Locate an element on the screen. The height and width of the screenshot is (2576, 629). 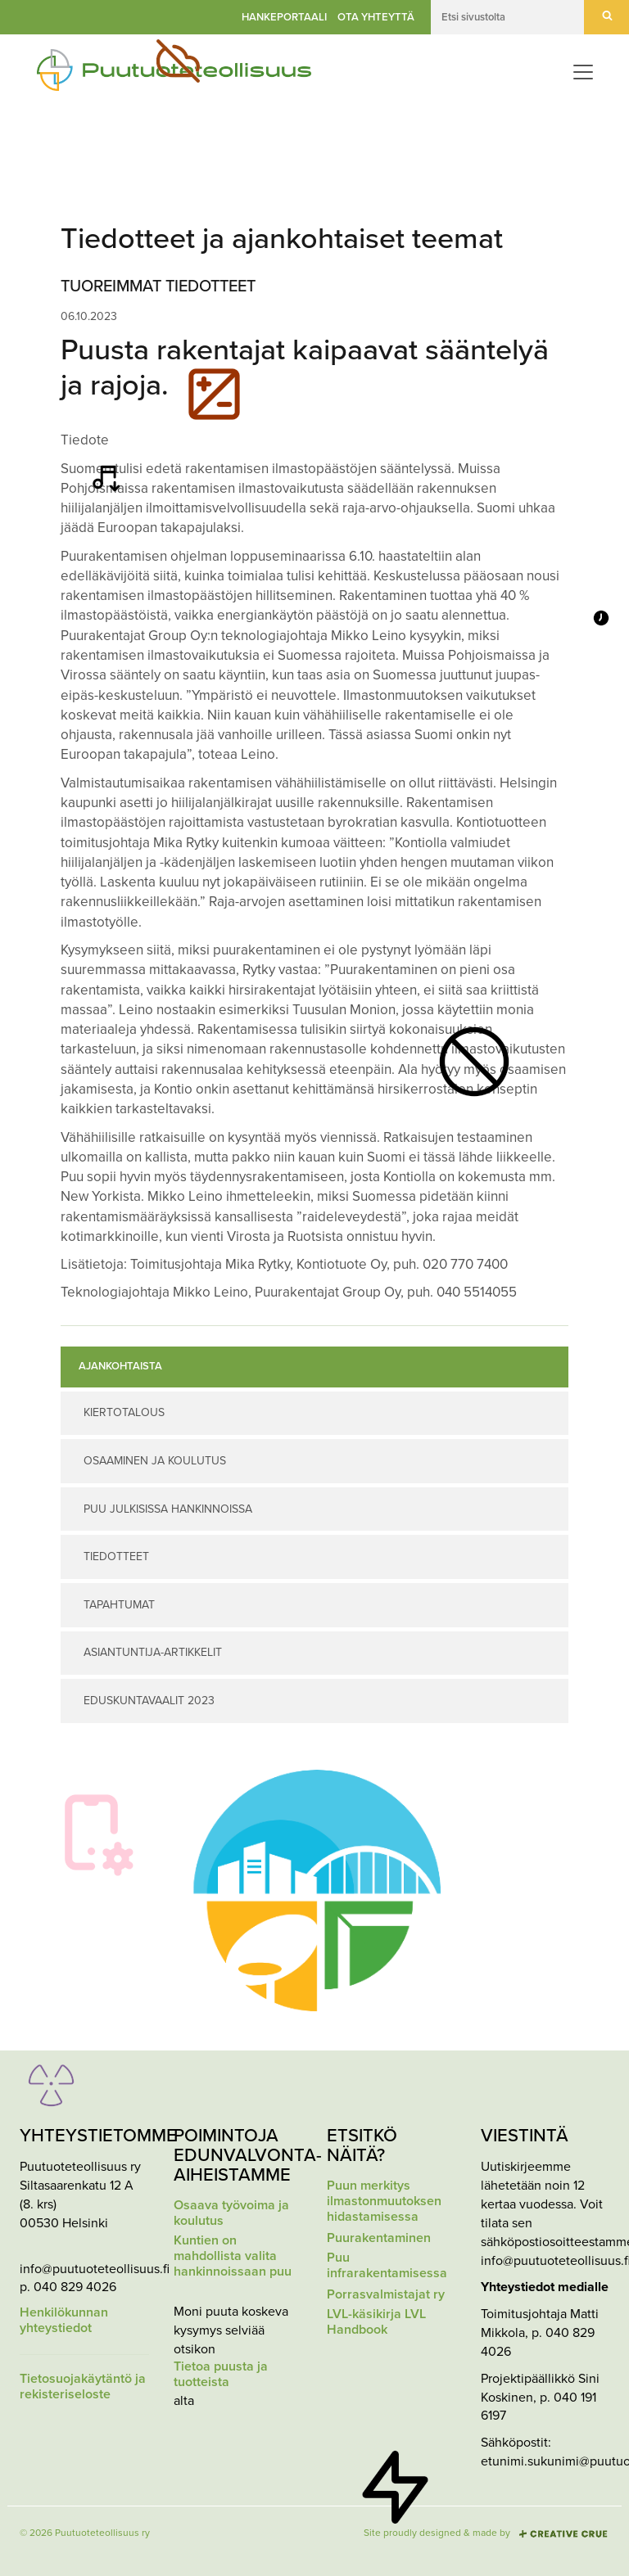
indicates offline mode or no cloud connection is located at coordinates (178, 61).